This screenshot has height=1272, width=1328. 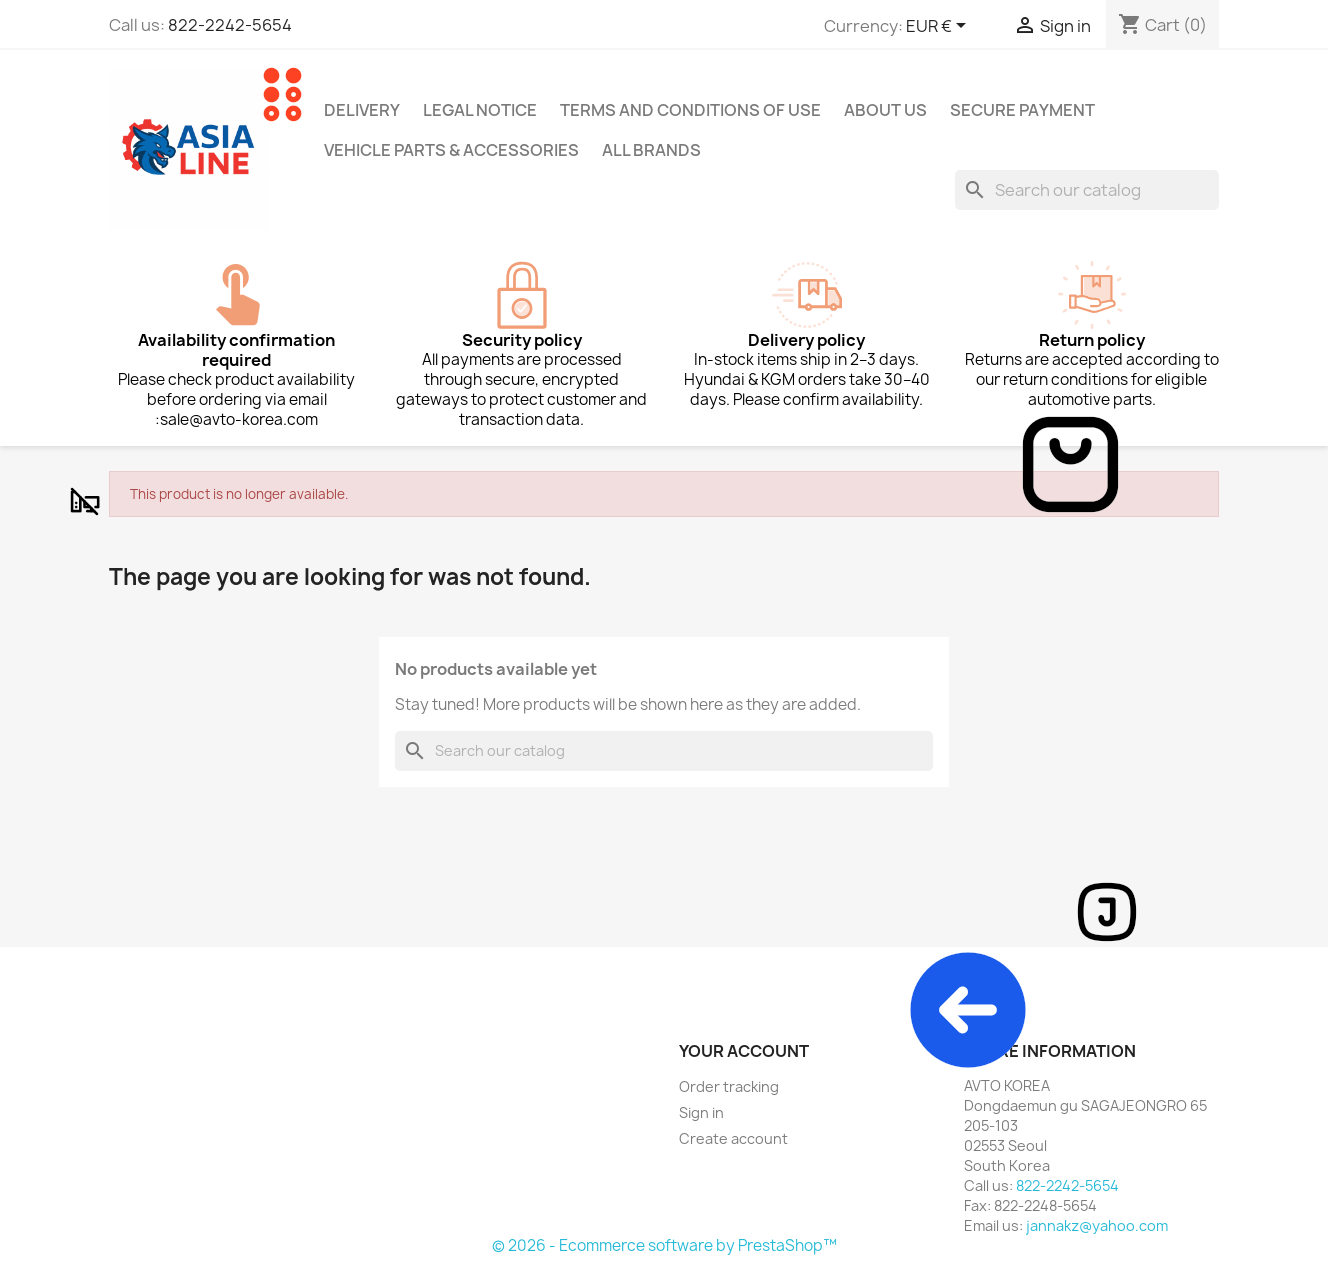 What do you see at coordinates (968, 1010) in the screenshot?
I see `go back to the previous screen` at bounding box center [968, 1010].